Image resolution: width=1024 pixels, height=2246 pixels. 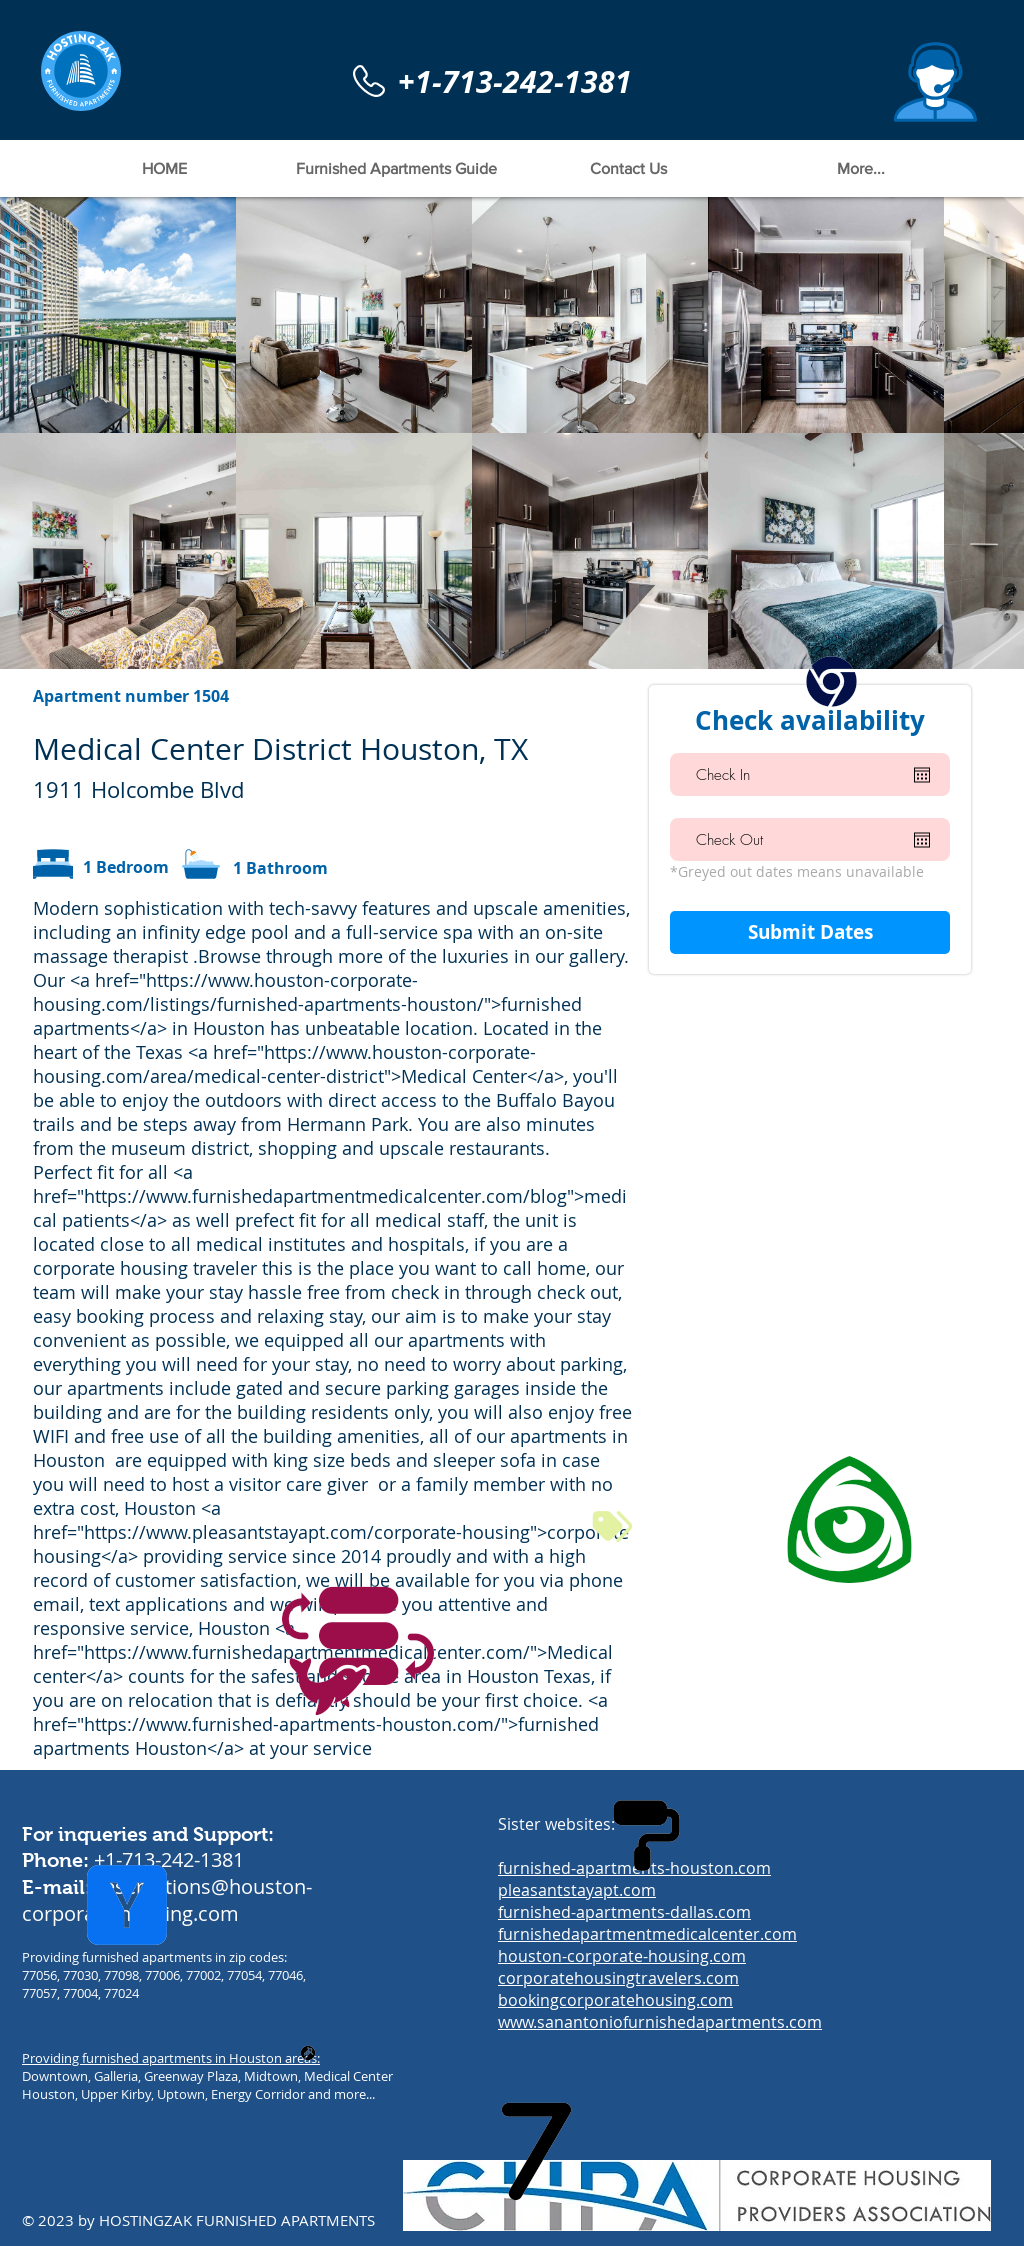 What do you see at coordinates (849, 1519) in the screenshot?
I see `visit iconfinder website` at bounding box center [849, 1519].